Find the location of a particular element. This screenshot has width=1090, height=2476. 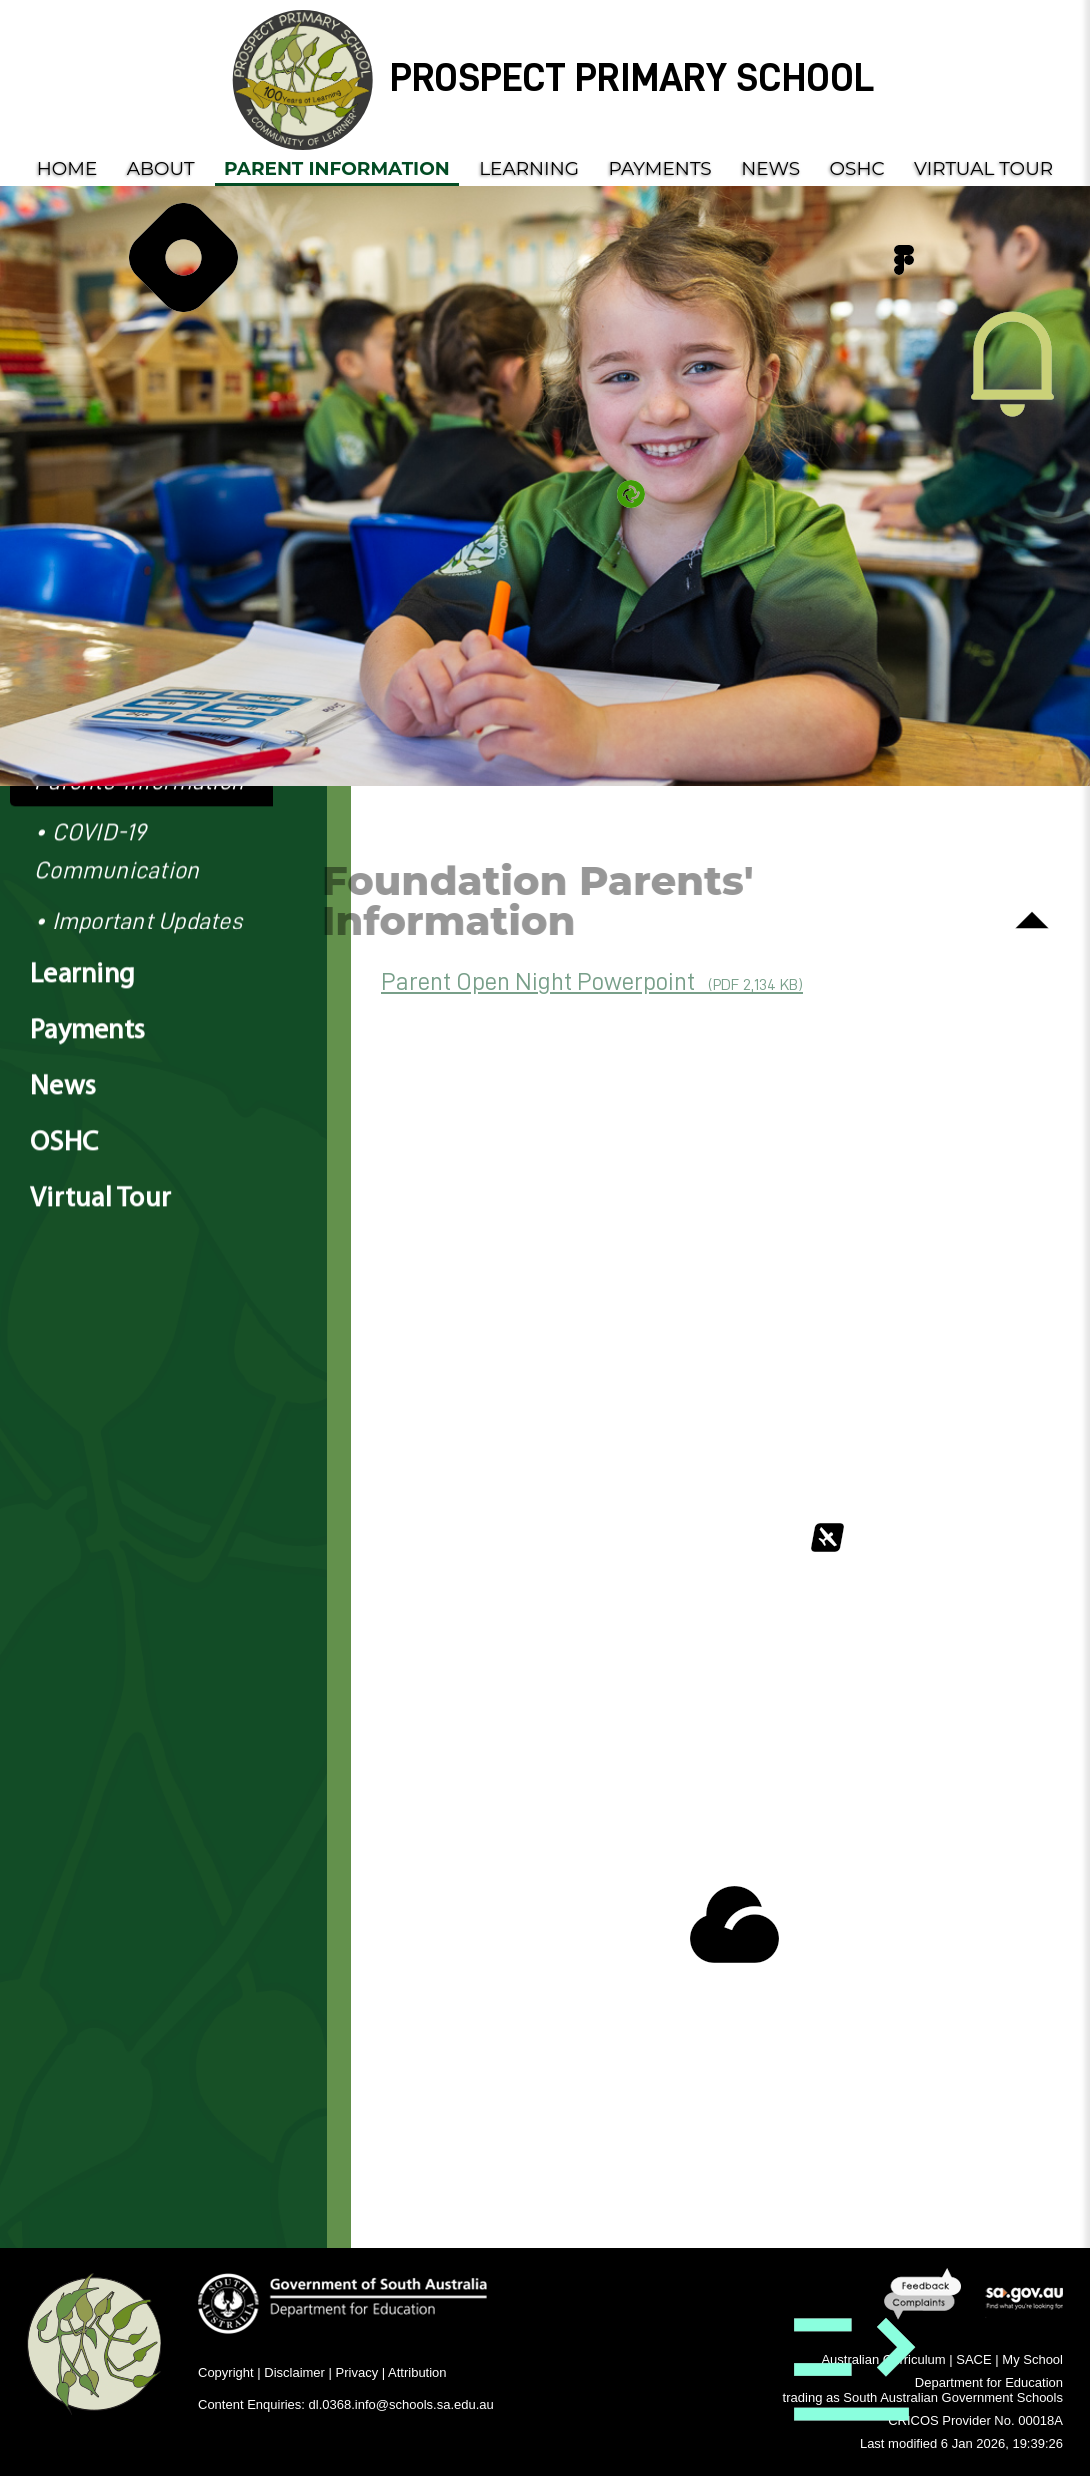

open Element messaging app is located at coordinates (631, 494).